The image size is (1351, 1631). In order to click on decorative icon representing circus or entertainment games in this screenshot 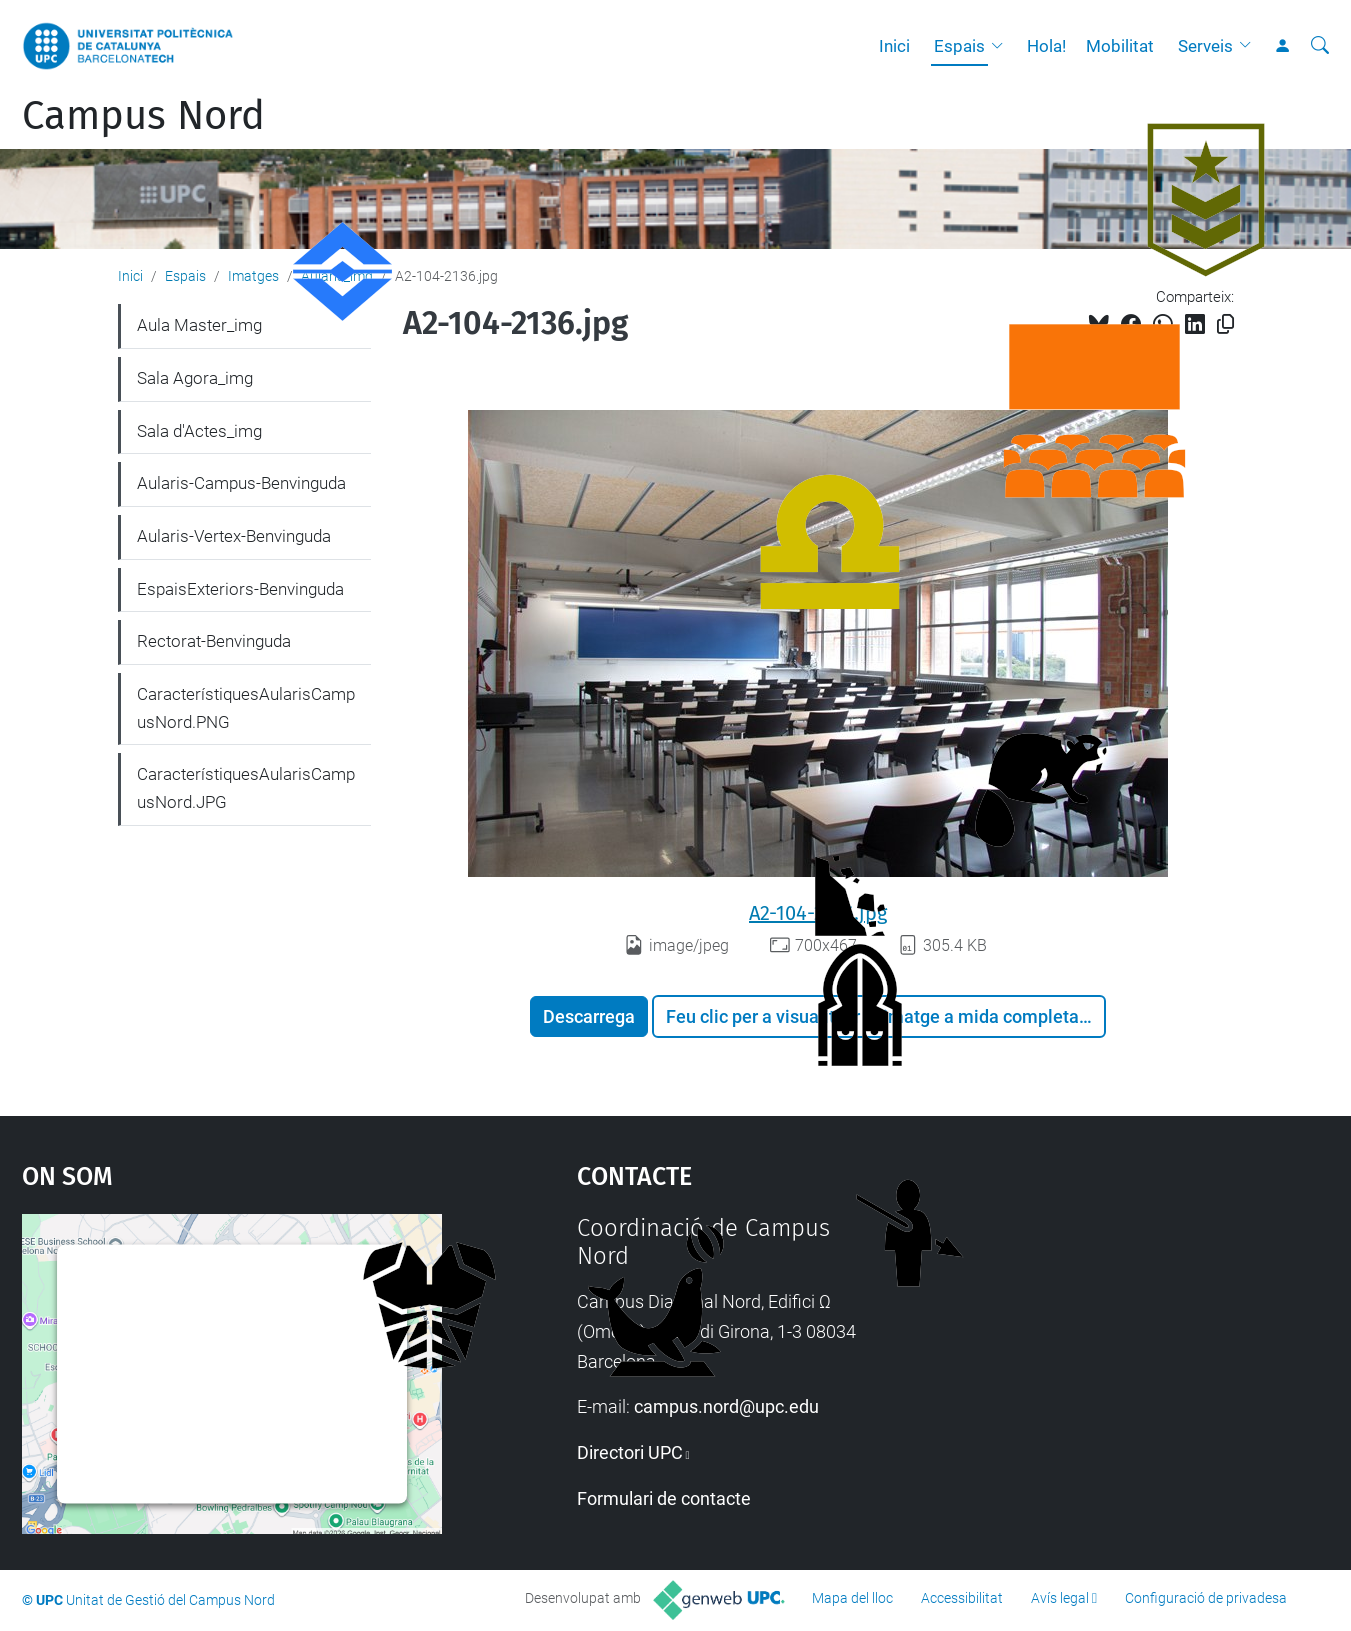, I will do `click(662, 1299)`.